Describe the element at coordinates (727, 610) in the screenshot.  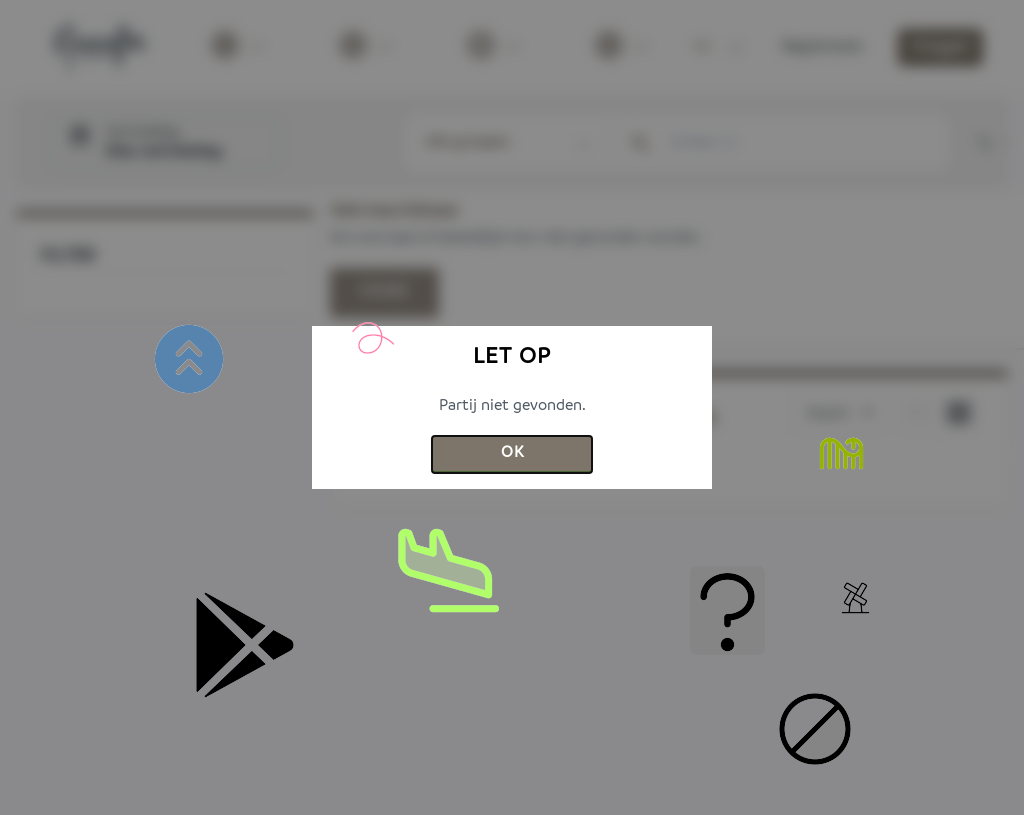
I see `access help or support information` at that location.